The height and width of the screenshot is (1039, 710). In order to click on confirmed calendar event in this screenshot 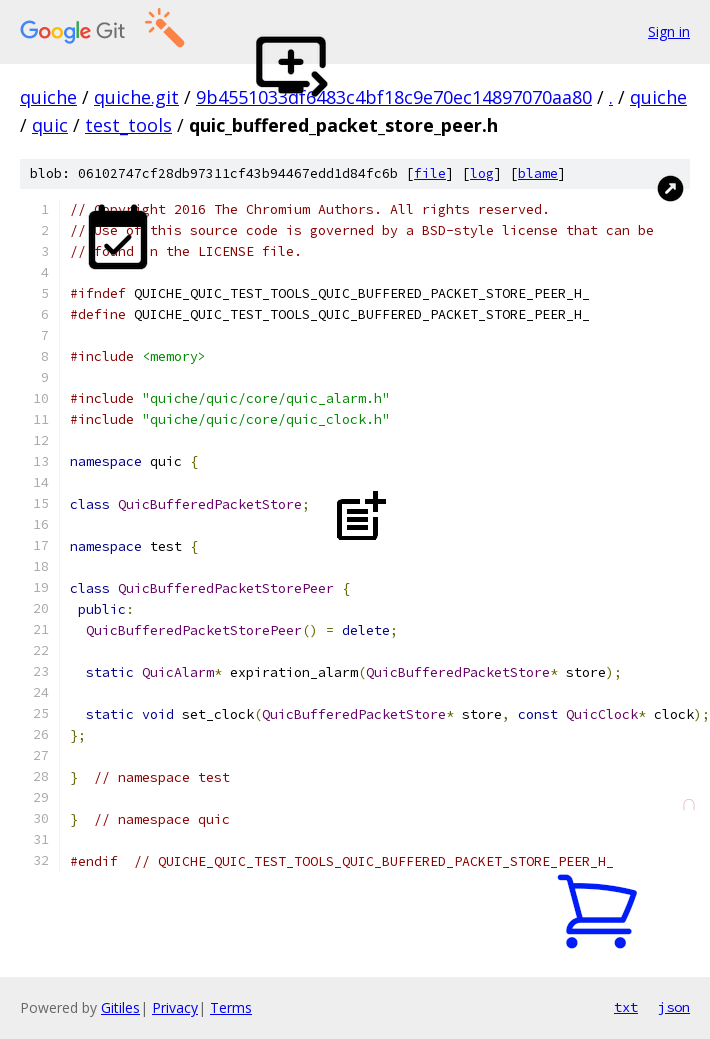, I will do `click(118, 240)`.